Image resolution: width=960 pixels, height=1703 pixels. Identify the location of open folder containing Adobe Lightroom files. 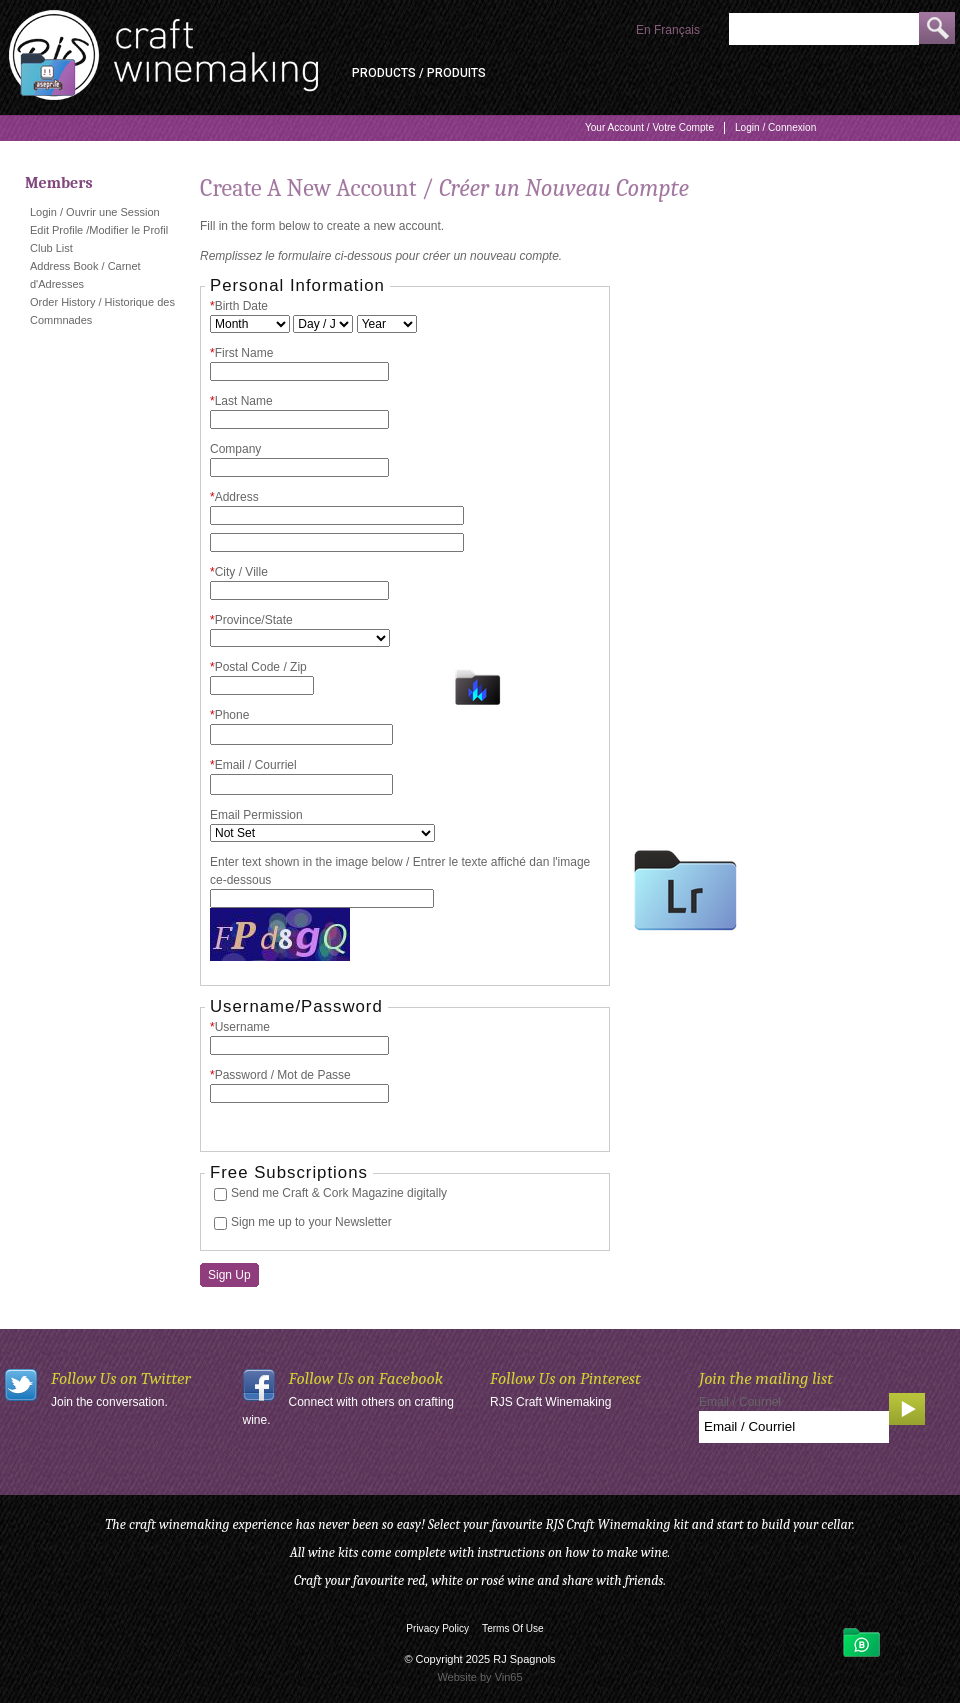
(685, 893).